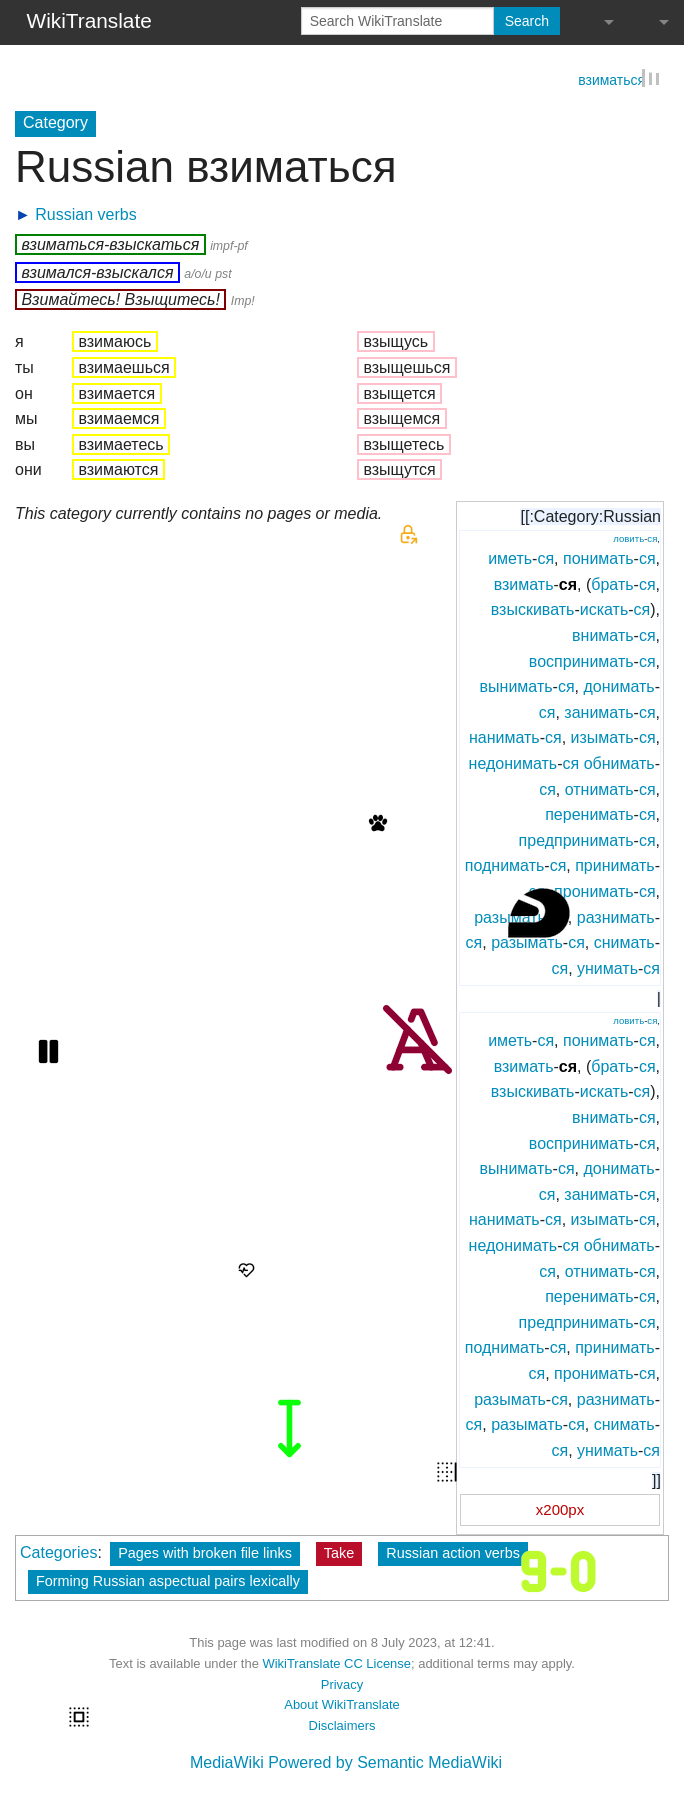  What do you see at coordinates (378, 823) in the screenshot?
I see `access pet-related features or settings` at bounding box center [378, 823].